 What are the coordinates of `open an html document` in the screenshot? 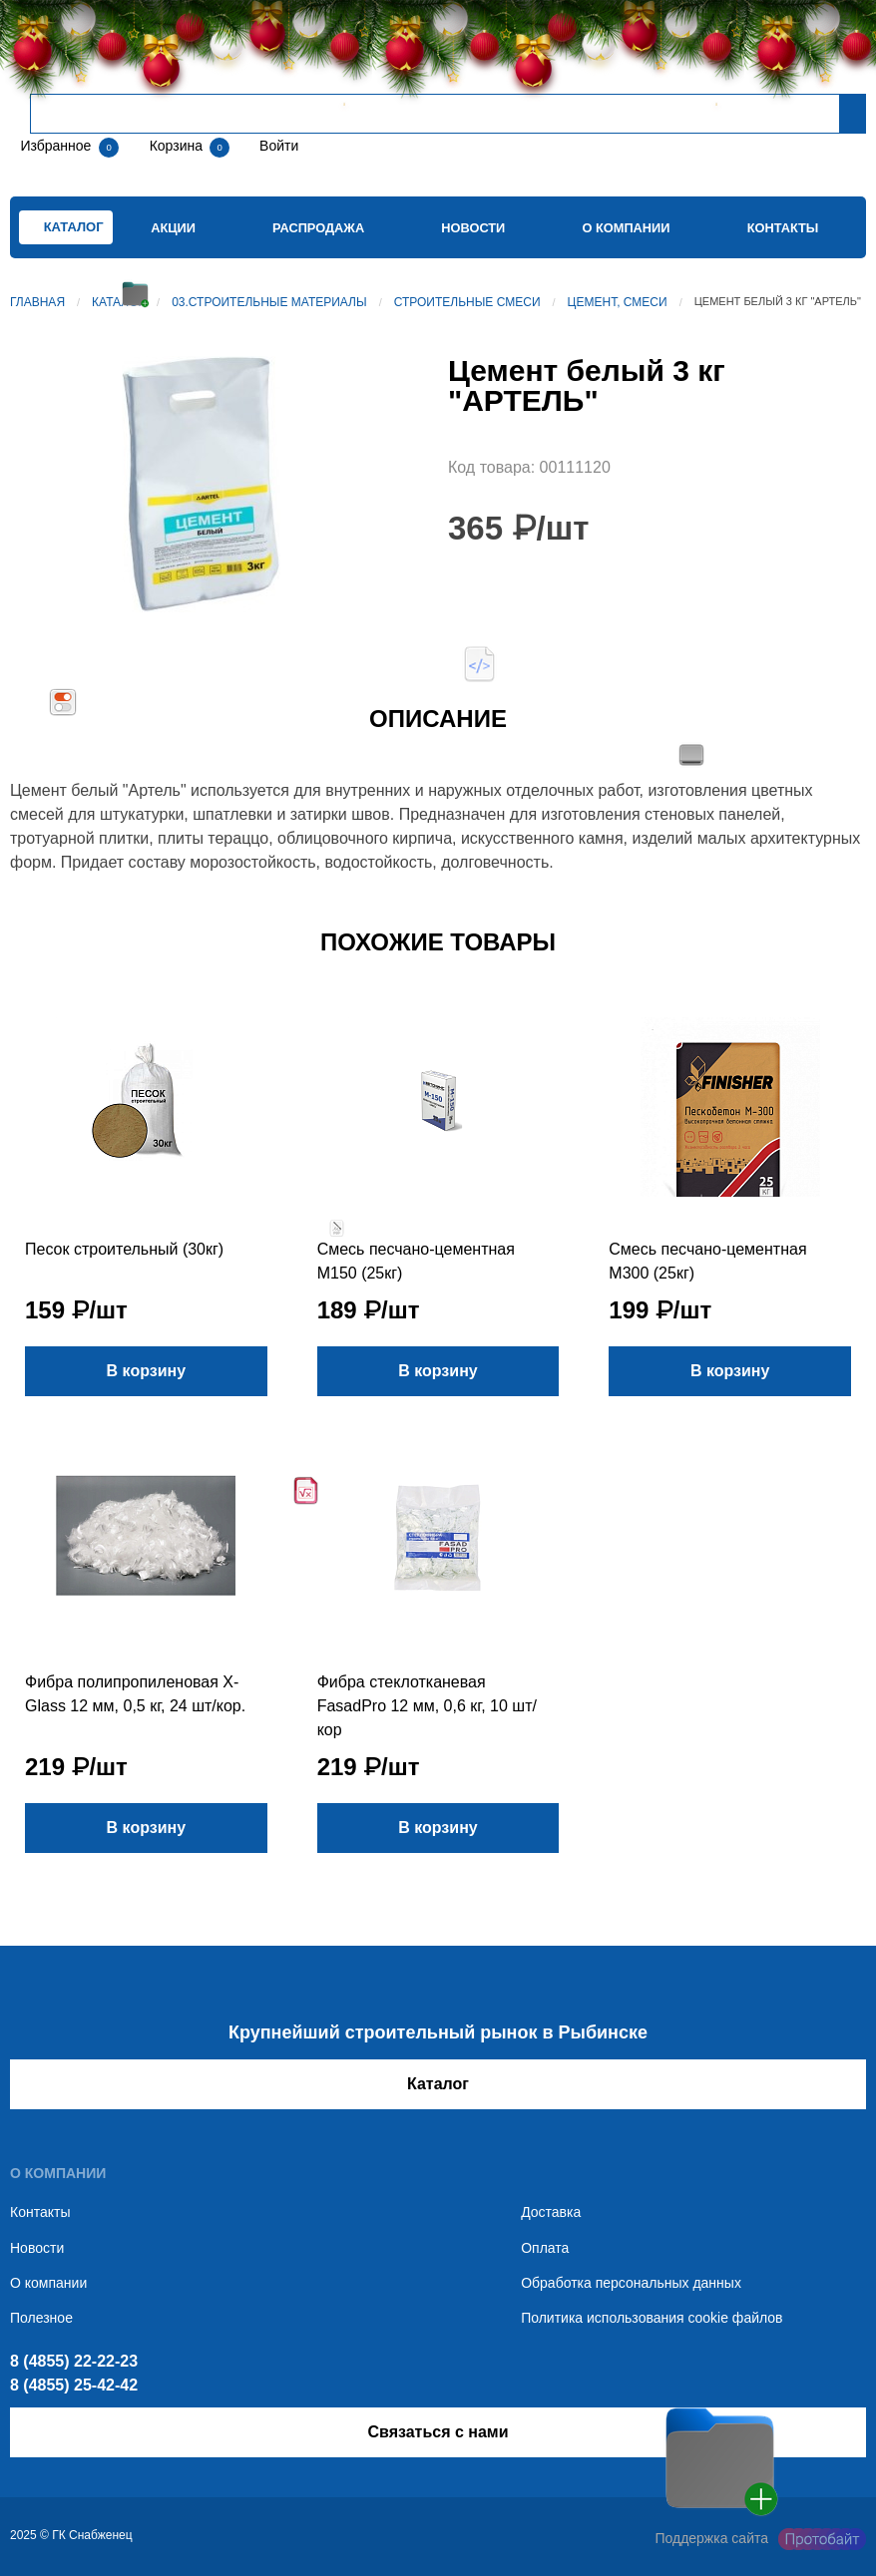 It's located at (479, 663).